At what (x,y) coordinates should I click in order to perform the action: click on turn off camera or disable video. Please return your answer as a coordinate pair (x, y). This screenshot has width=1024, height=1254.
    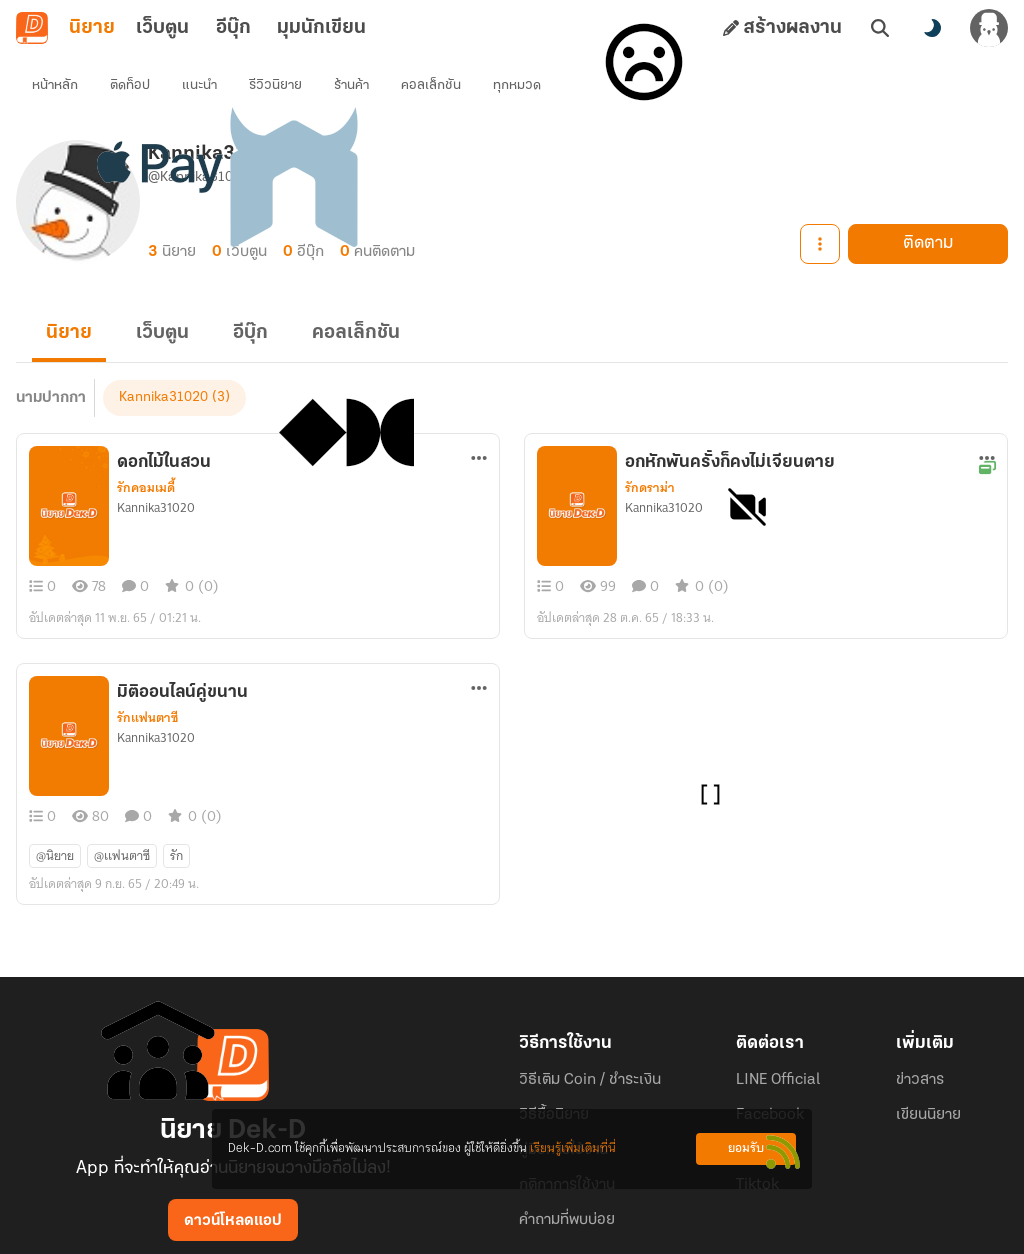
    Looking at the image, I should click on (747, 507).